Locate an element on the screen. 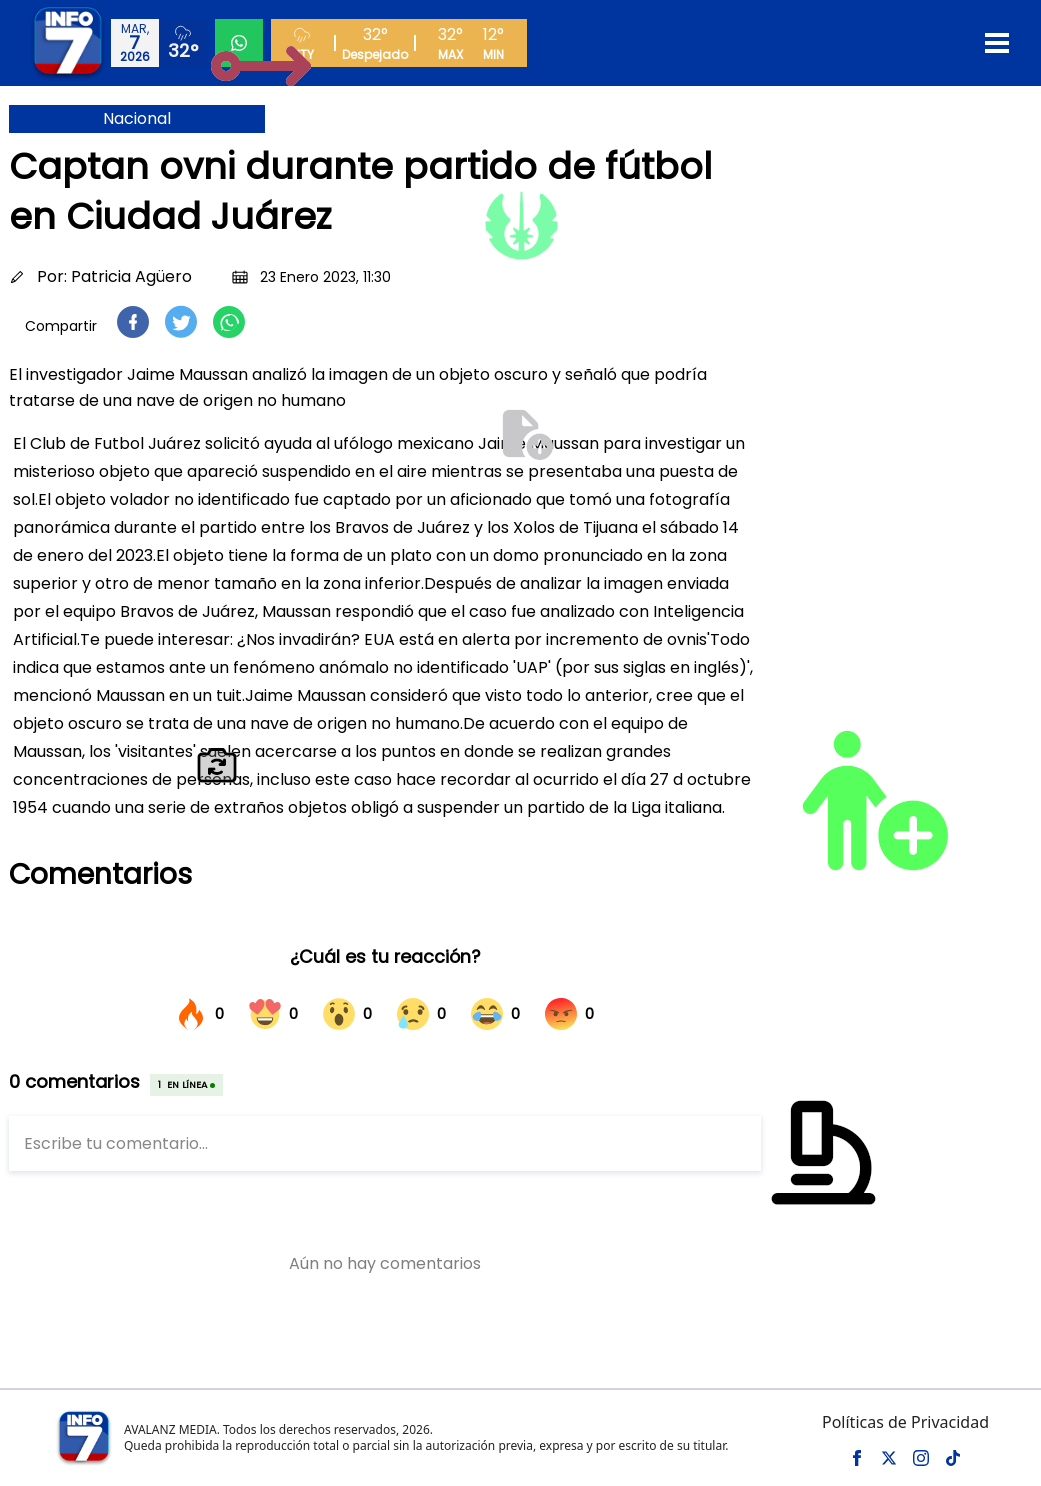  create a new file is located at coordinates (526, 433).